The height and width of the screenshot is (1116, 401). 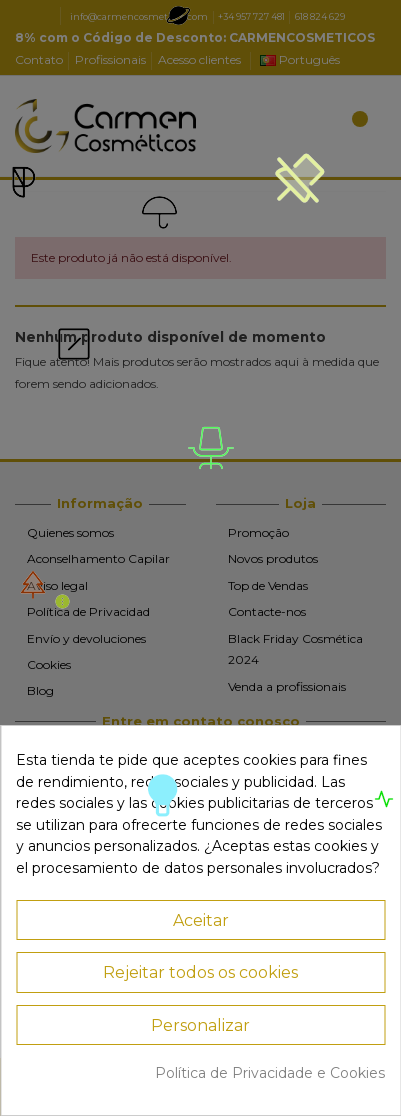 I want to click on represents nature or environmental features, so click(x=33, y=585).